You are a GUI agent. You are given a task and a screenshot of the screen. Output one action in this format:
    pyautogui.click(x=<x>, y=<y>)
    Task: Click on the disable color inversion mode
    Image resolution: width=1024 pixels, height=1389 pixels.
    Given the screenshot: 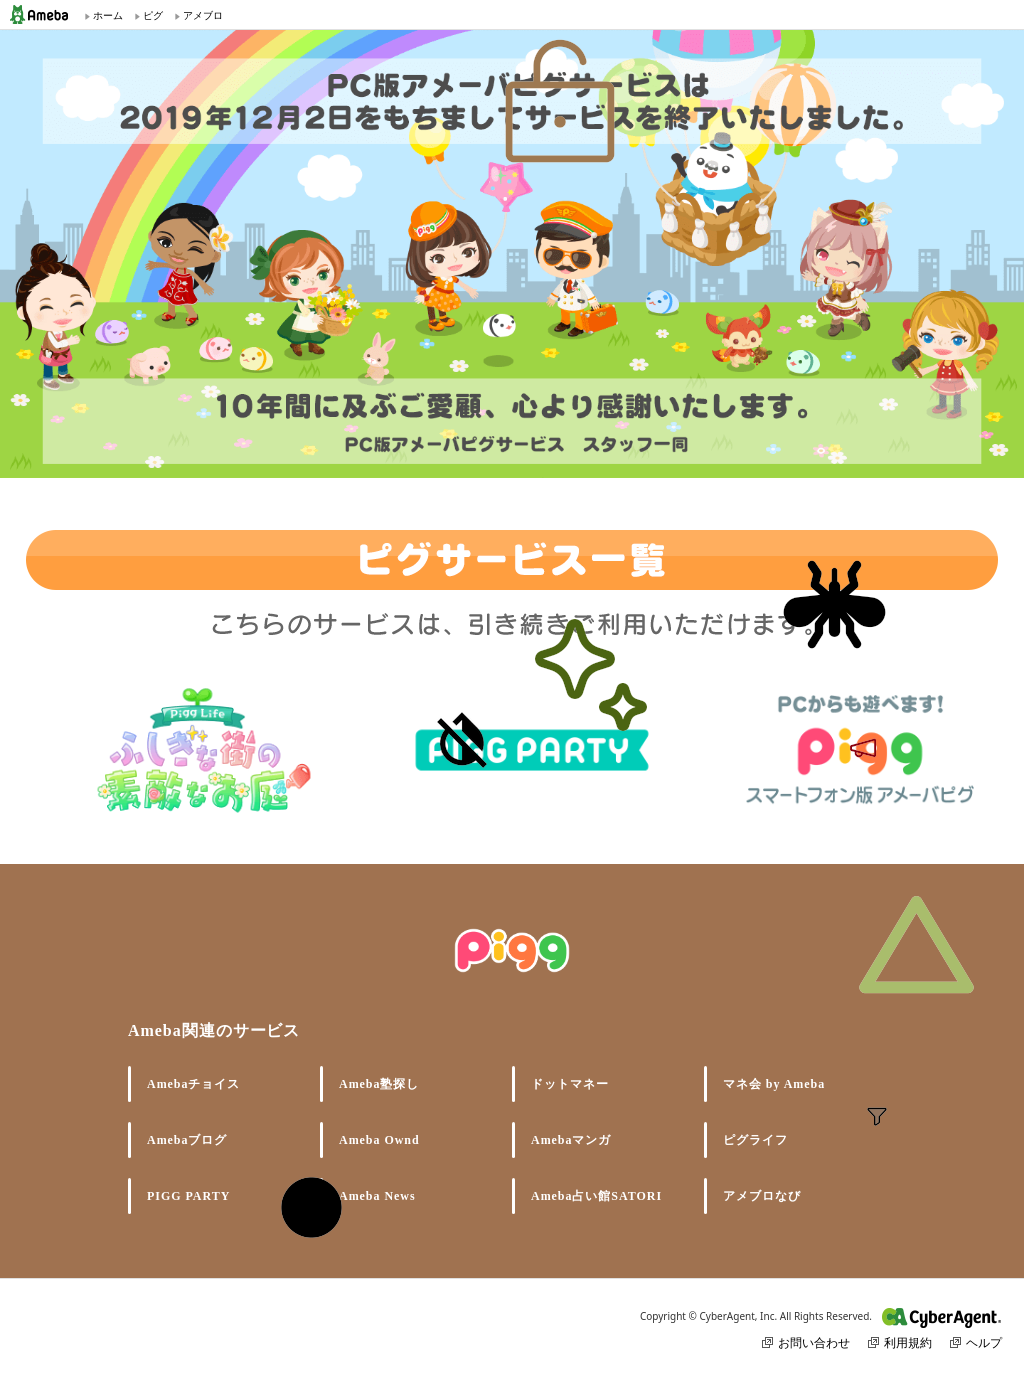 What is the action you would take?
    pyautogui.click(x=462, y=739)
    